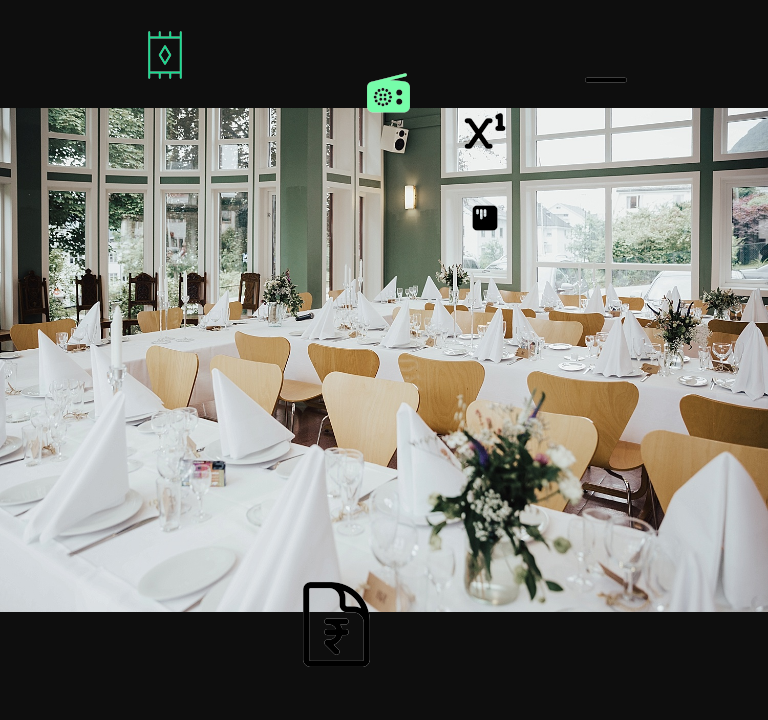 This screenshot has width=768, height=720. I want to click on view rupee payment document, so click(336, 624).